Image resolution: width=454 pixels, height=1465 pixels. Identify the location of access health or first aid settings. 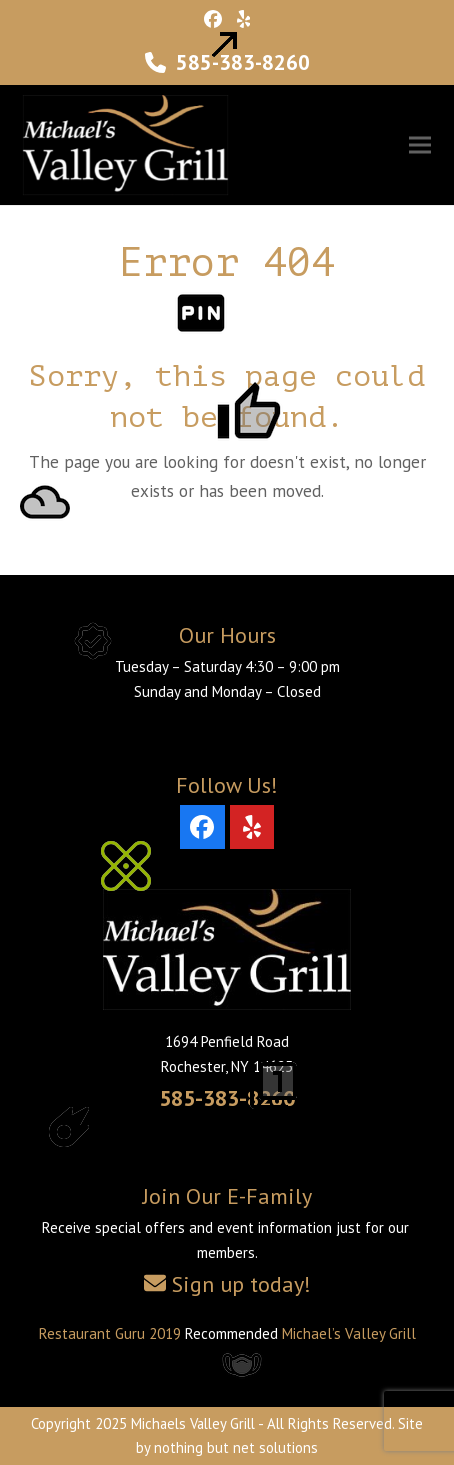
(126, 866).